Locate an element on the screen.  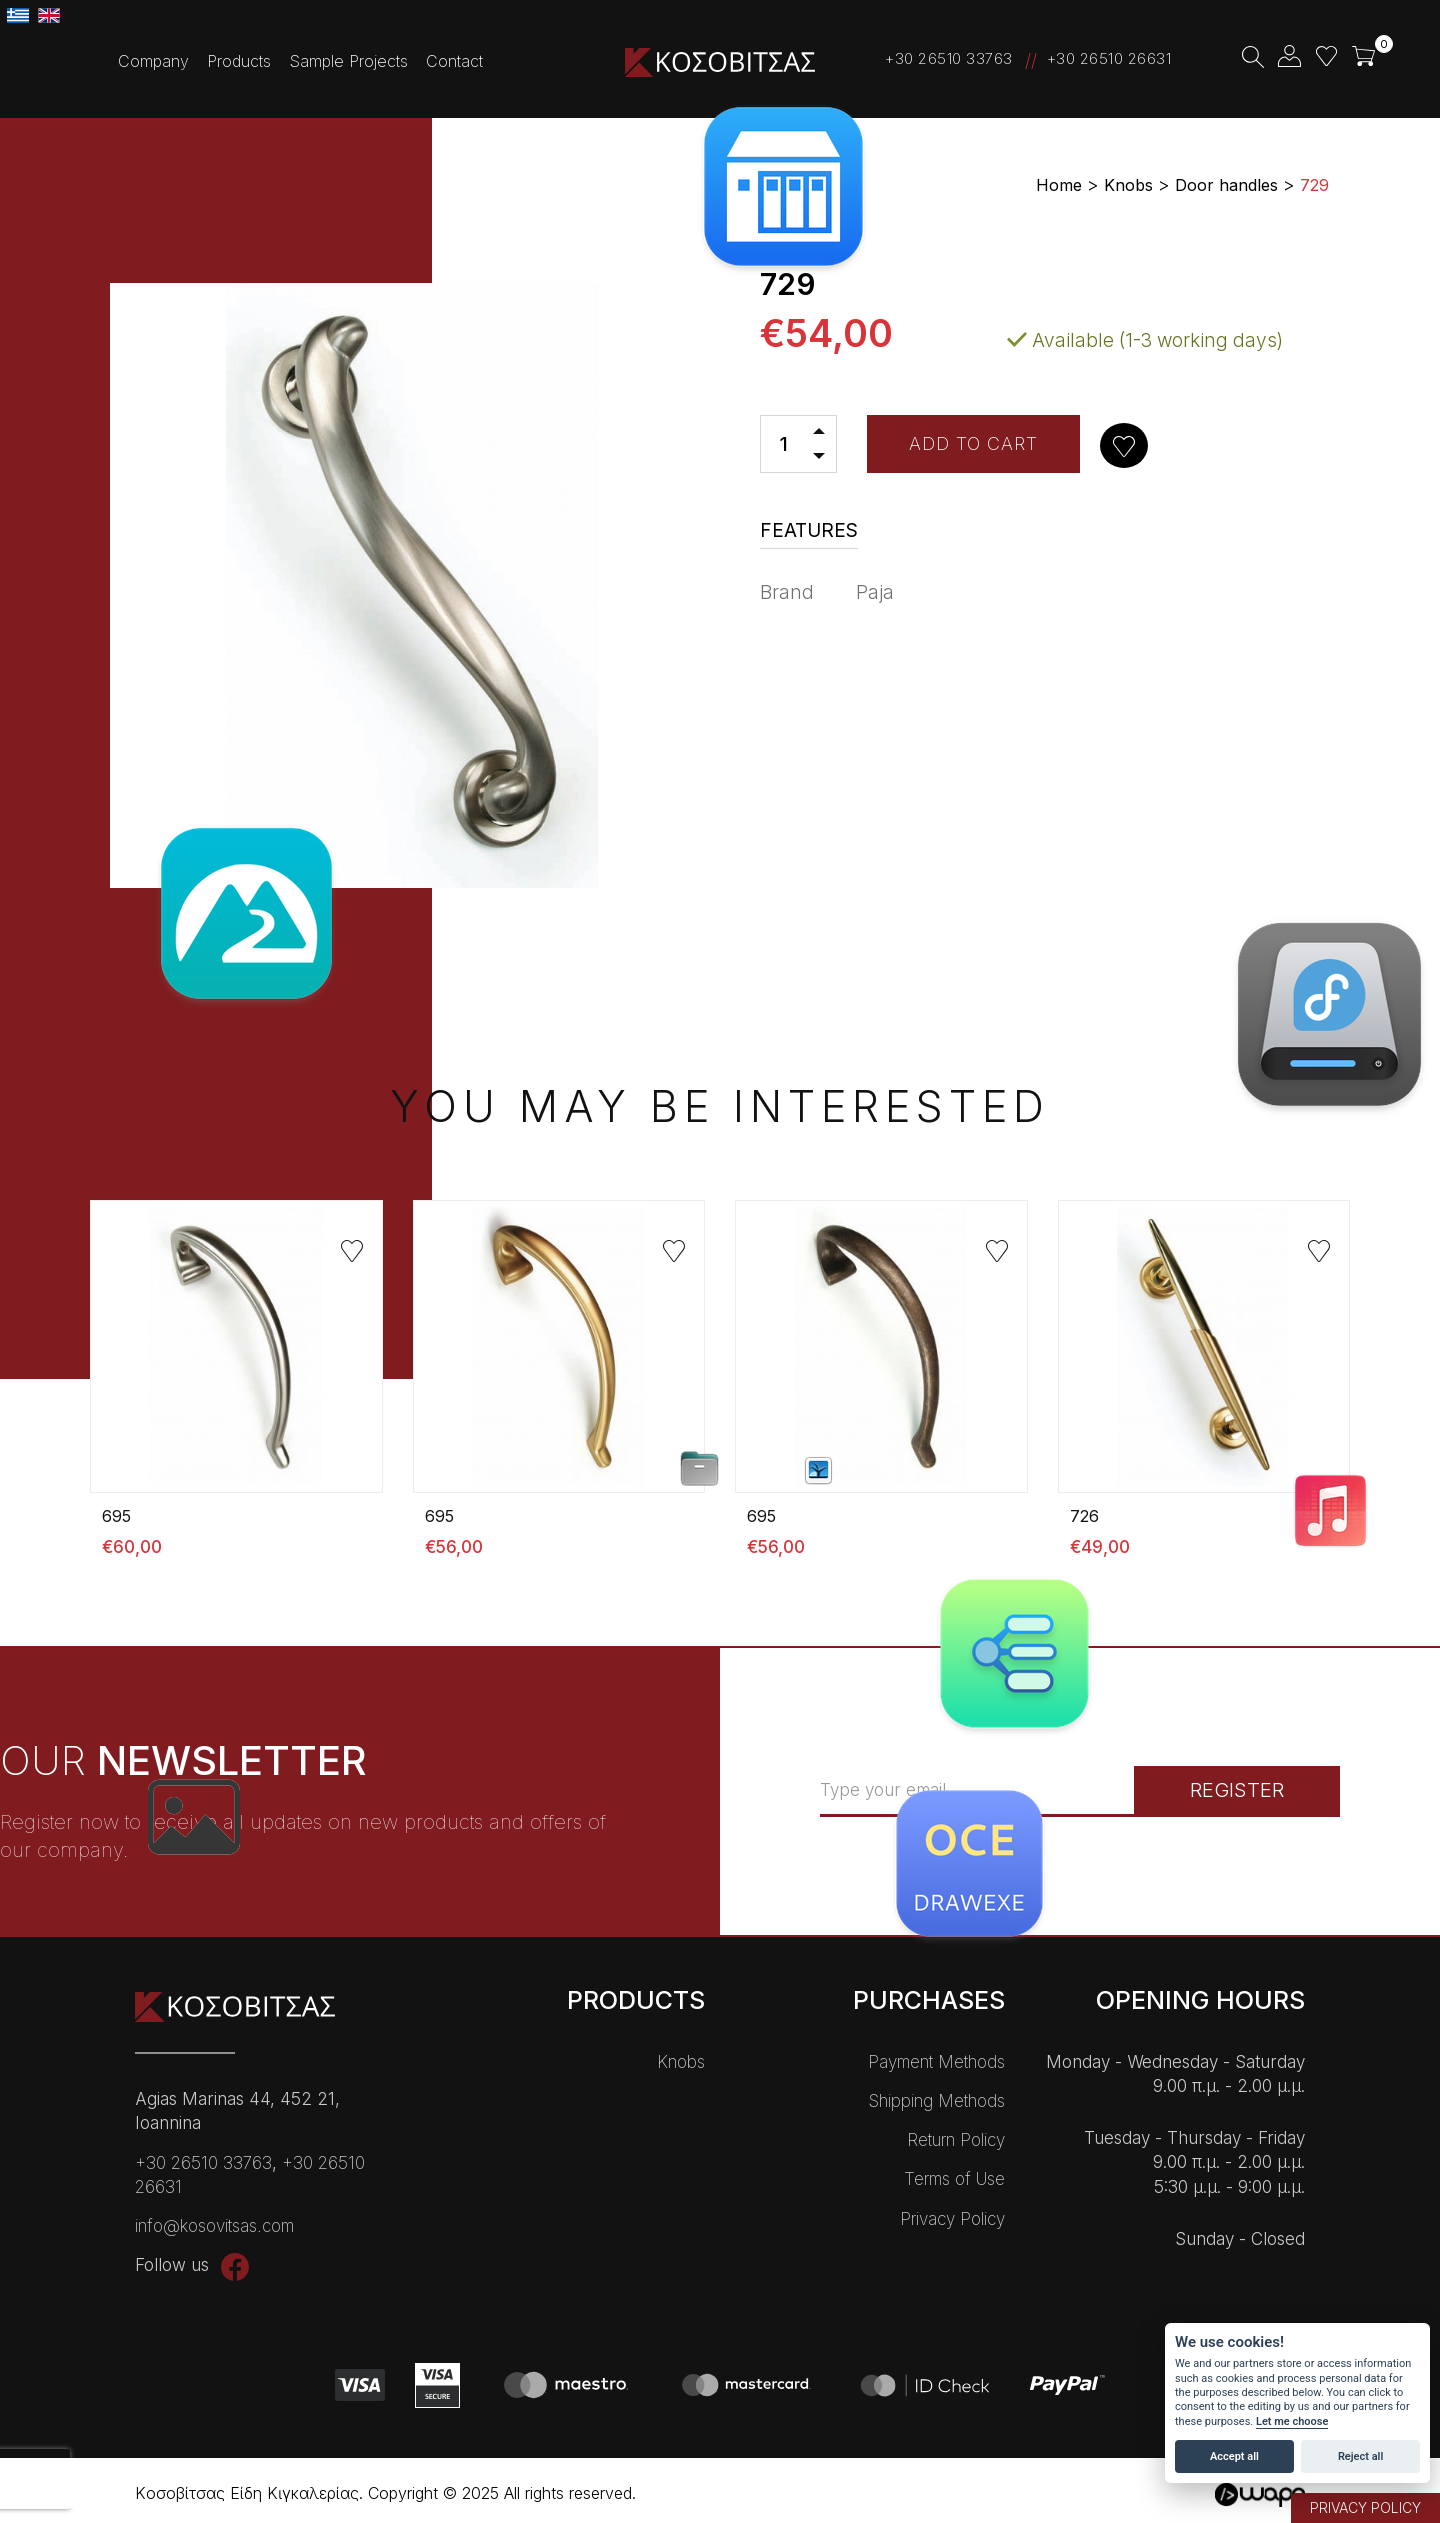
open synology nas management app is located at coordinates (783, 186).